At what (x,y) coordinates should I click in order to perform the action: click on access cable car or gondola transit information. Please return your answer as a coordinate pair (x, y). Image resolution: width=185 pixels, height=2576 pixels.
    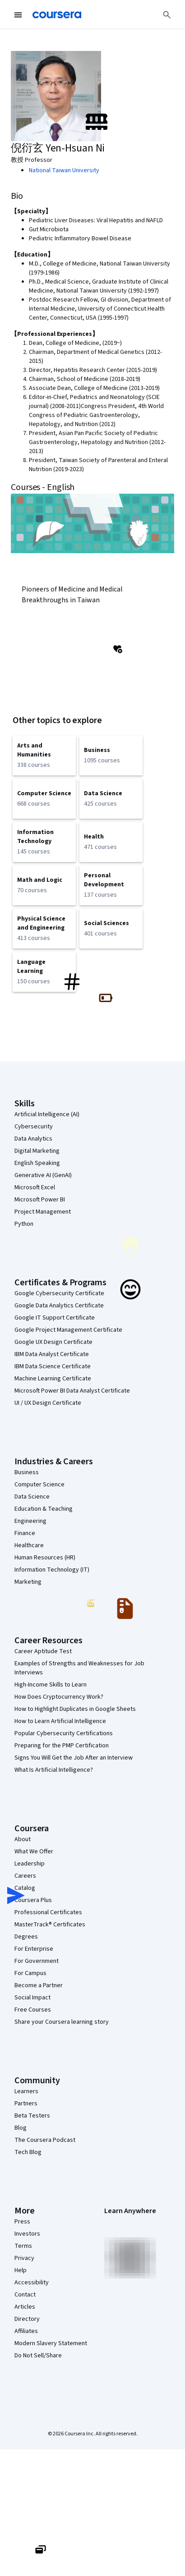
    Looking at the image, I should click on (91, 1603).